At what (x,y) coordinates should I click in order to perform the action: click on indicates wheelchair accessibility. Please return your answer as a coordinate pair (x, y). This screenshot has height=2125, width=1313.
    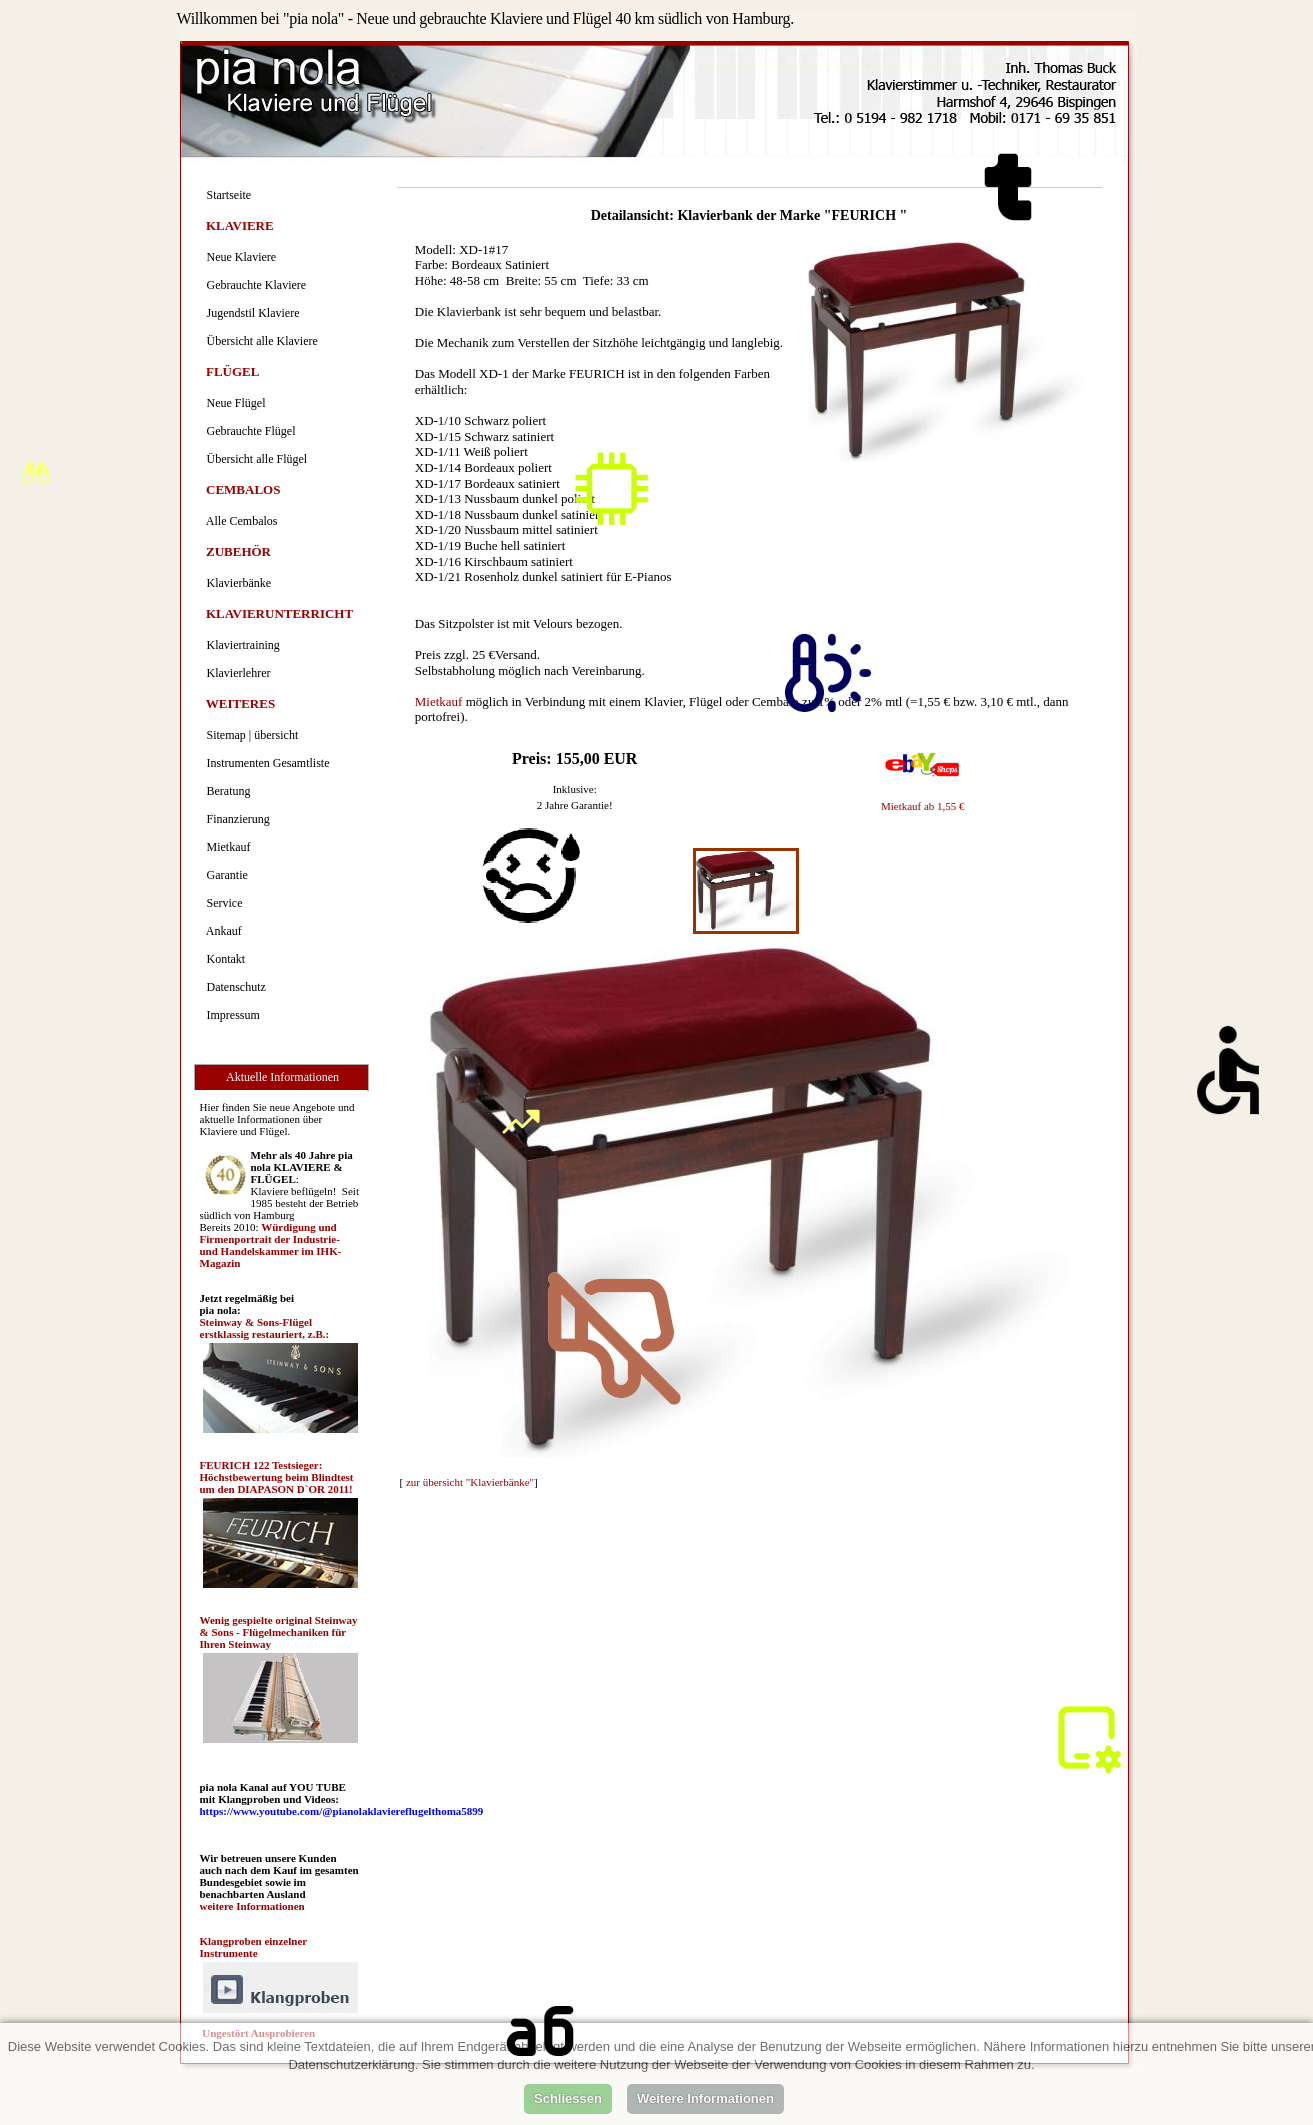
    Looking at the image, I should click on (1228, 1070).